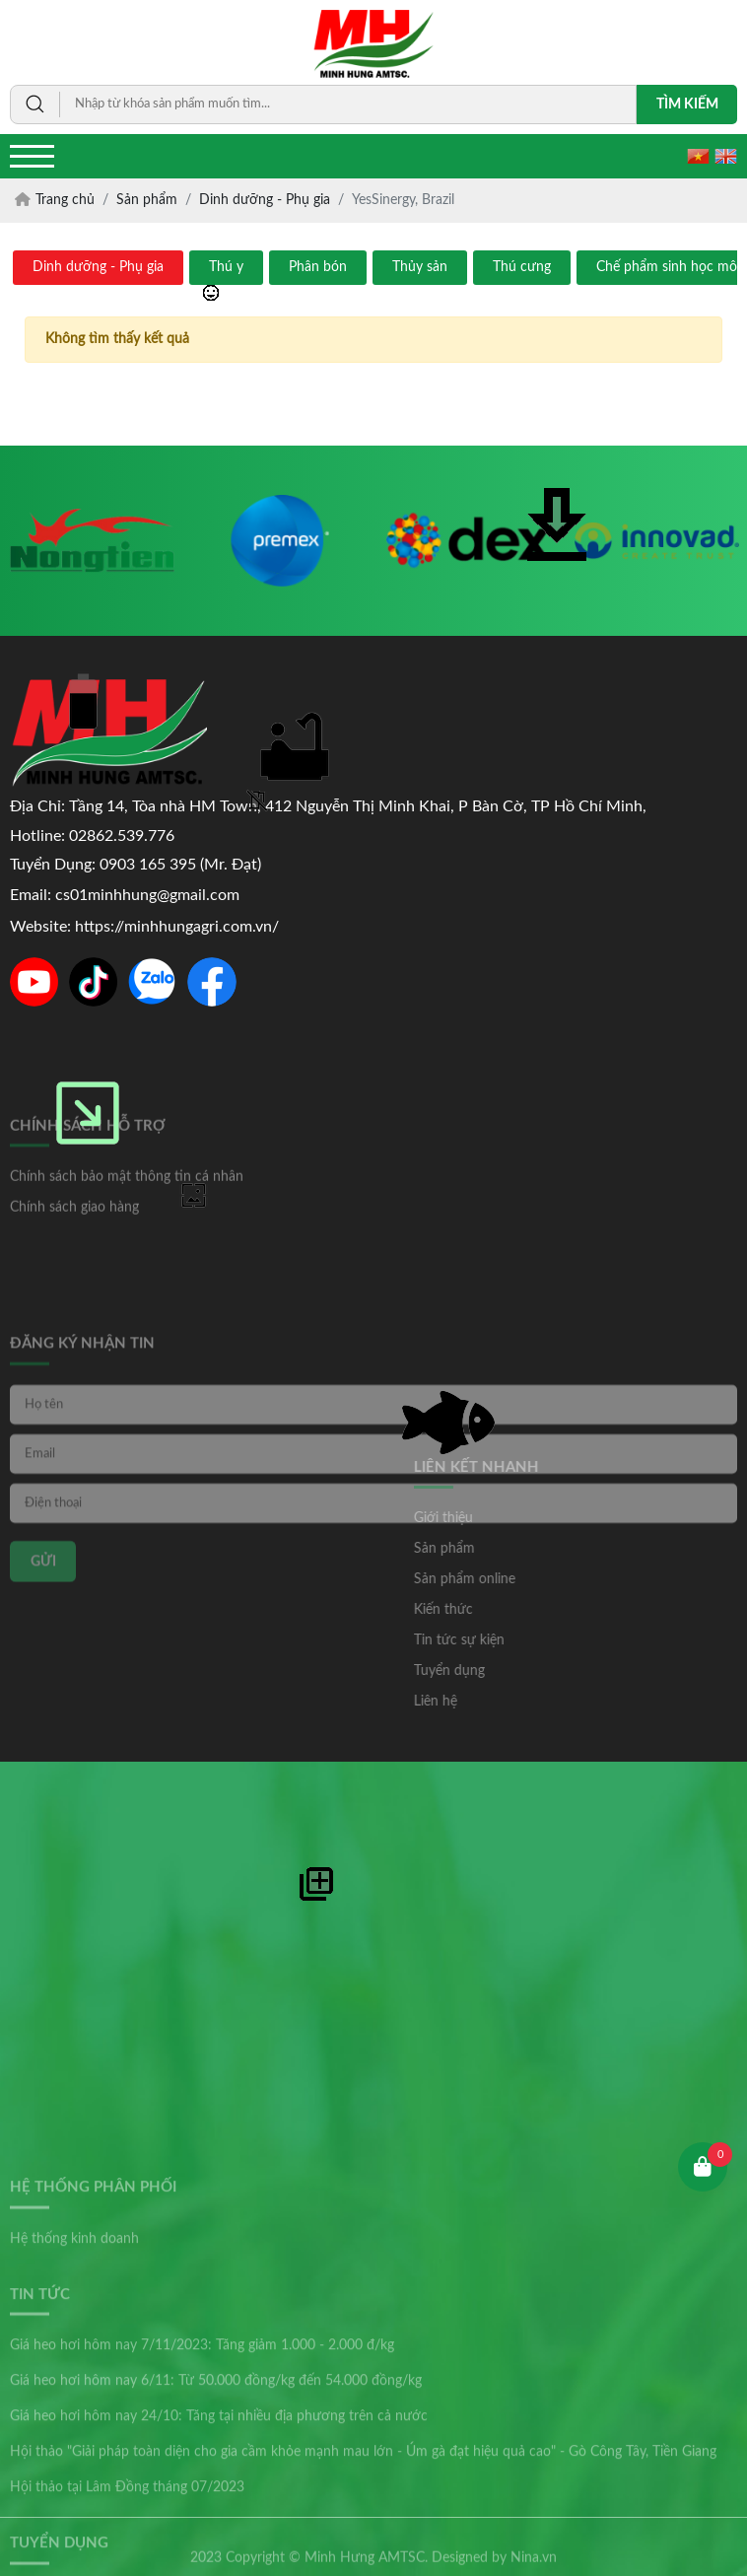  Describe the element at coordinates (83, 701) in the screenshot. I see `indicates battery level at approximately 80%` at that location.